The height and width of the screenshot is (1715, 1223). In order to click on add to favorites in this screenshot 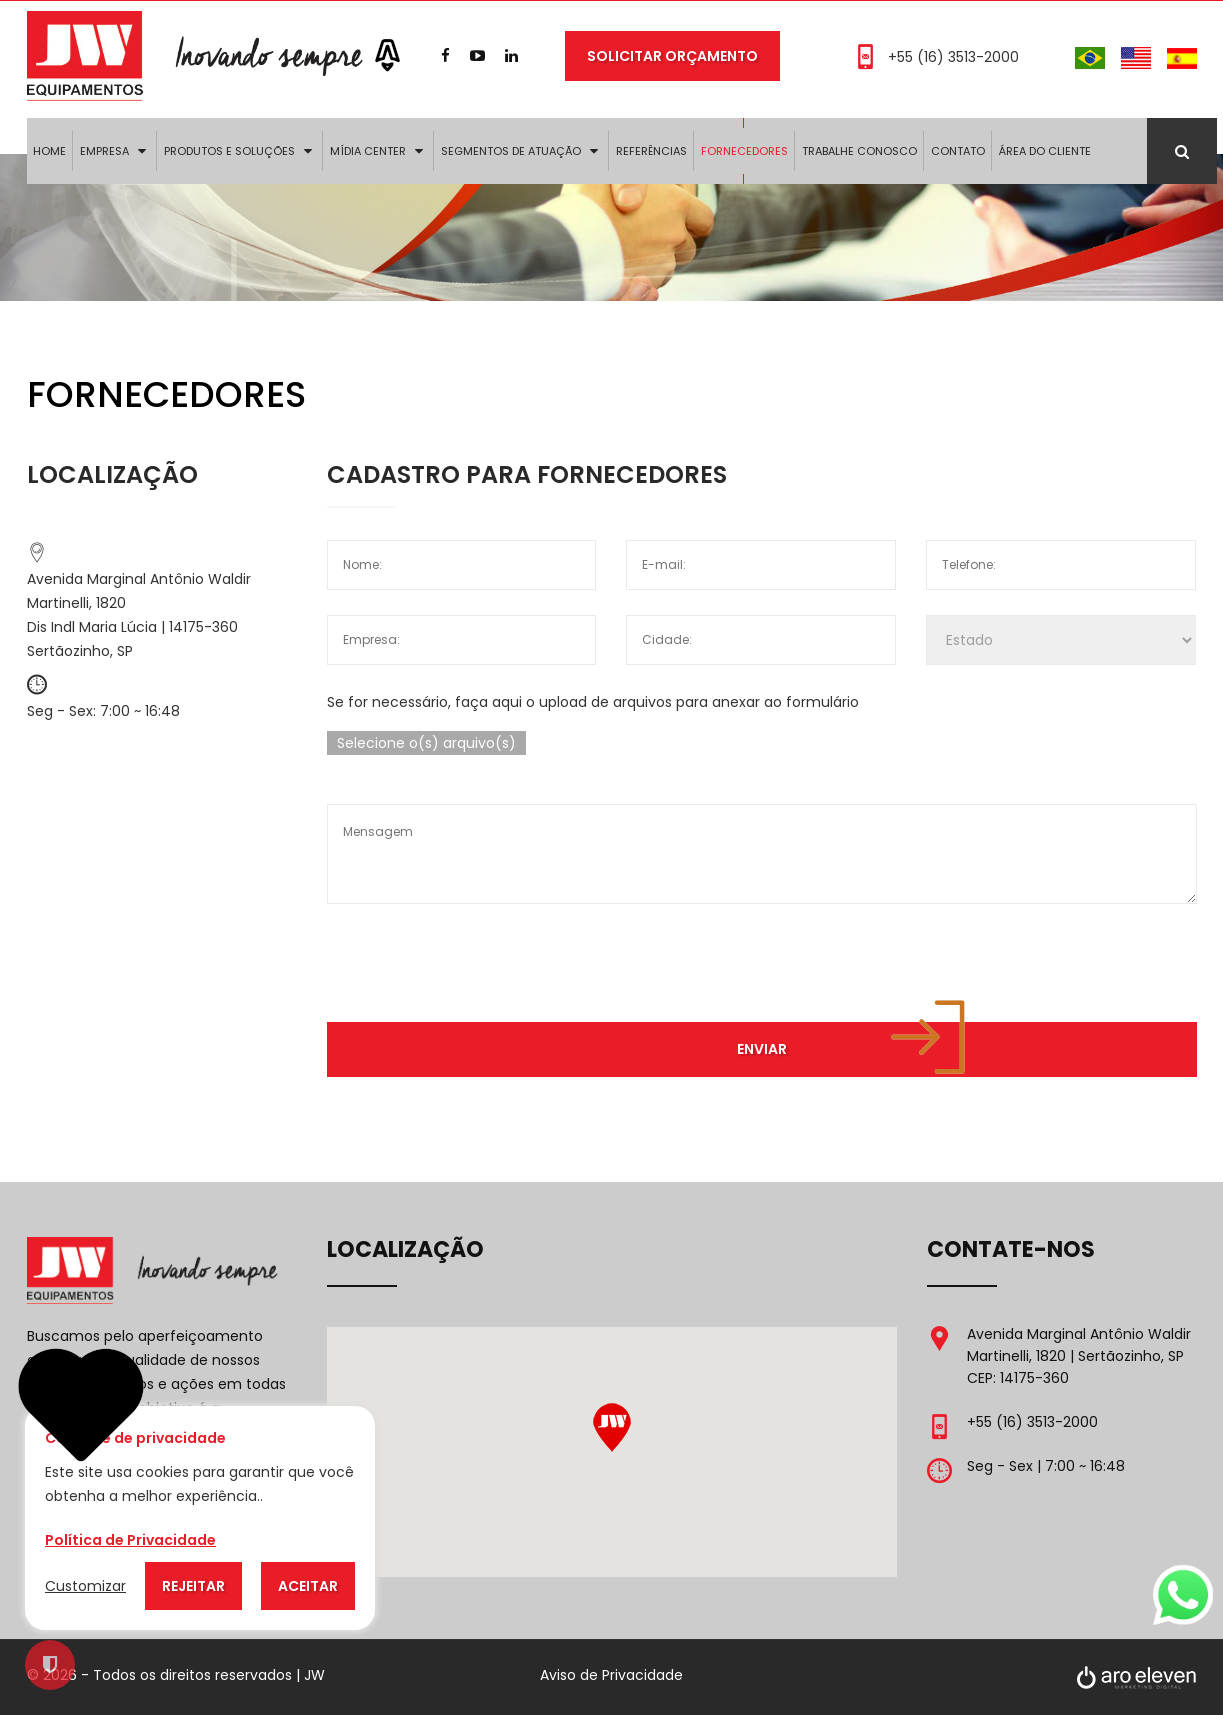, I will do `click(81, 1405)`.